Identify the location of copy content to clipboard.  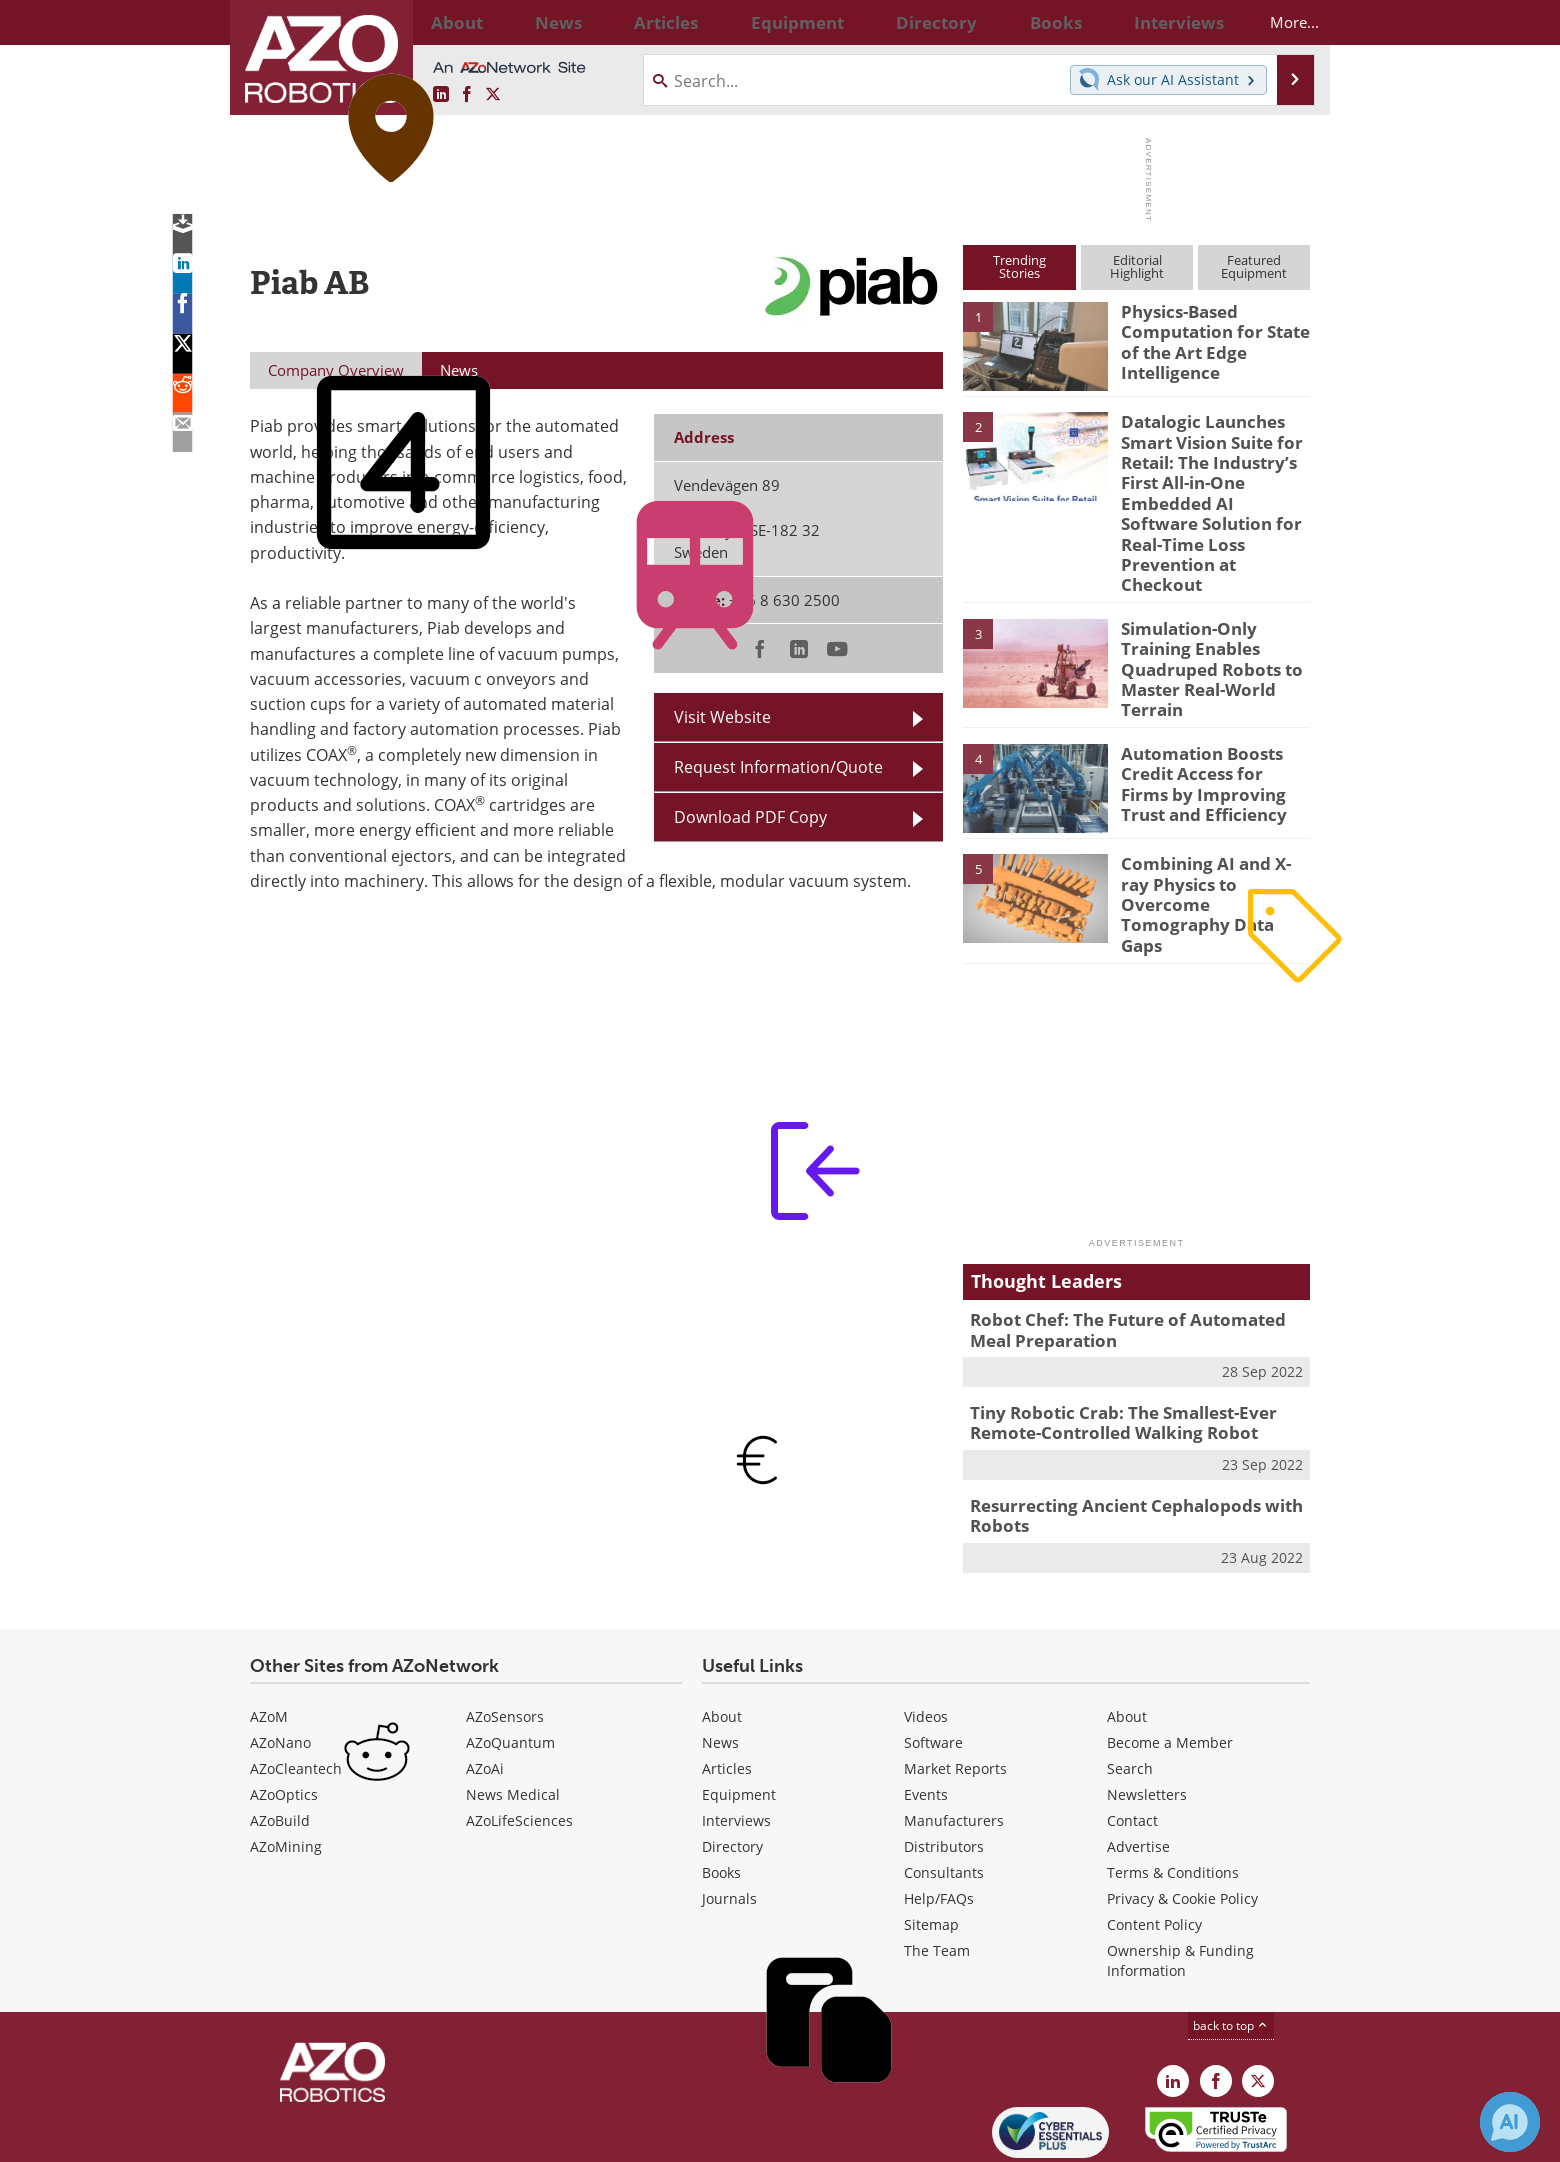
(829, 2020).